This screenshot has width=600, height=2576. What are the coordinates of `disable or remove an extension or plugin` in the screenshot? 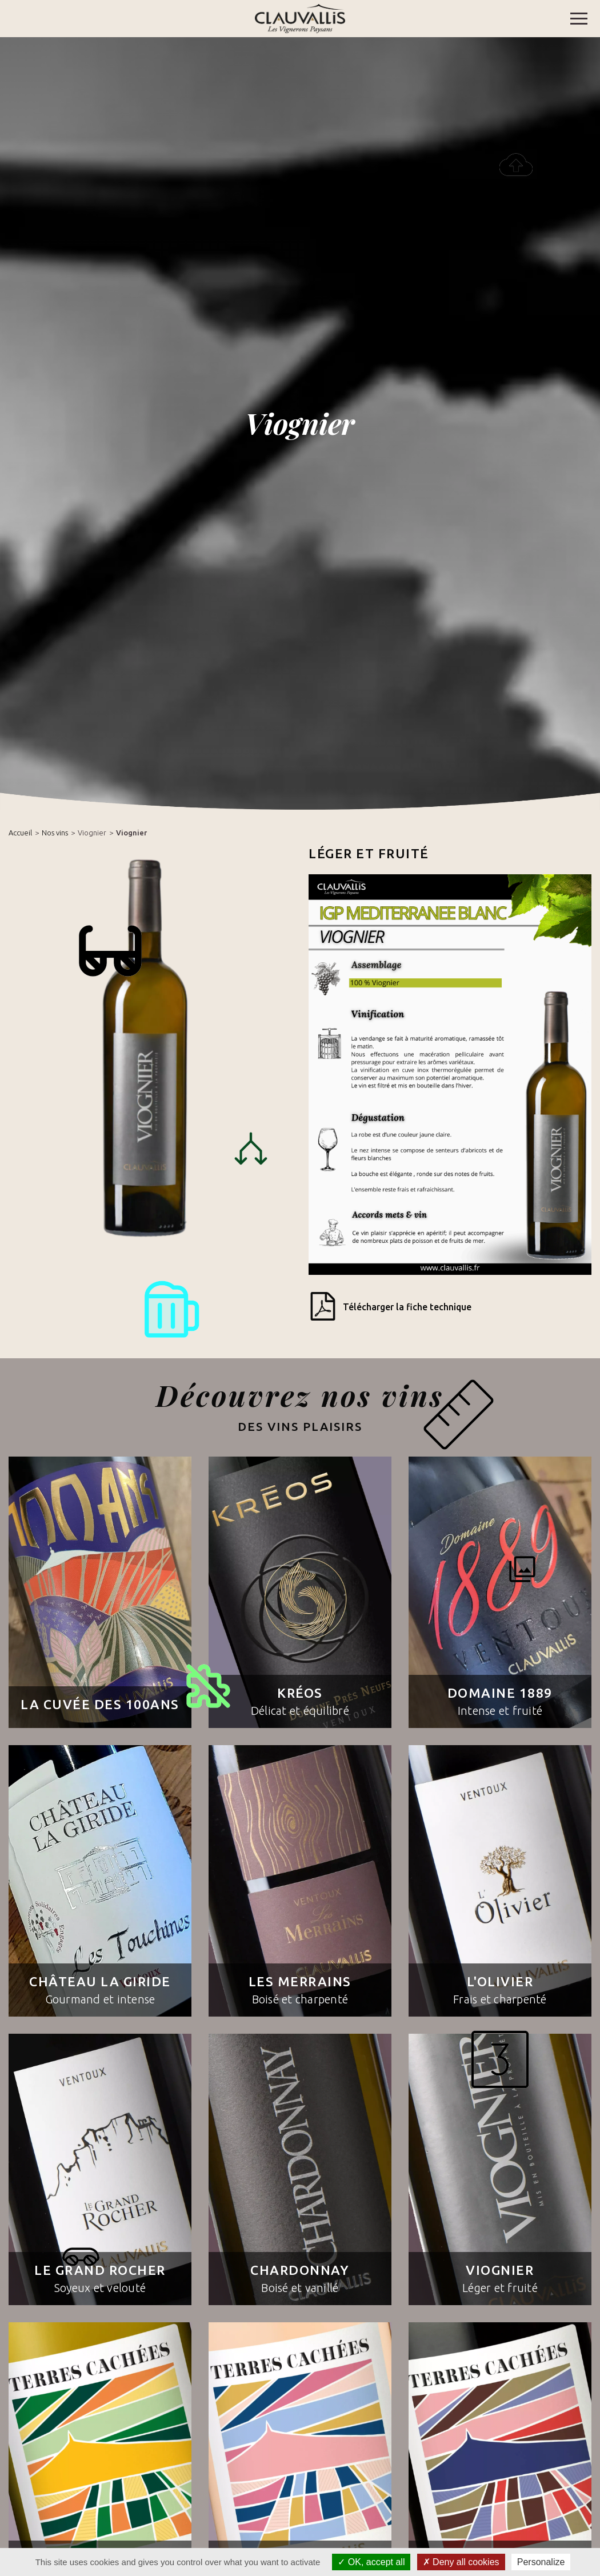 It's located at (208, 1686).